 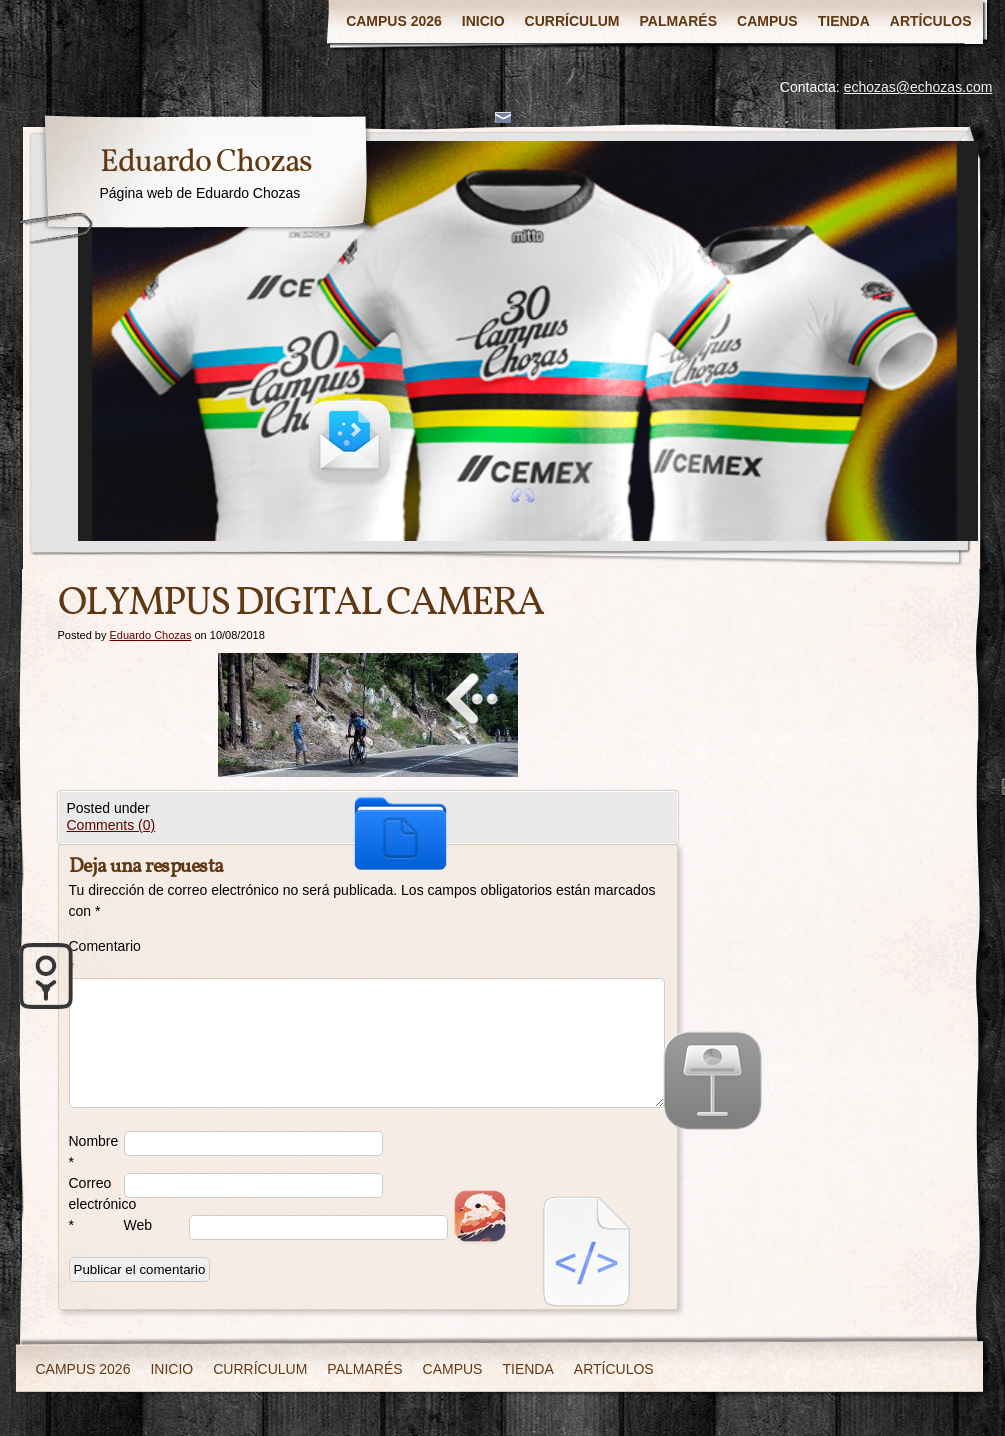 I want to click on open your documents folder, so click(x=400, y=833).